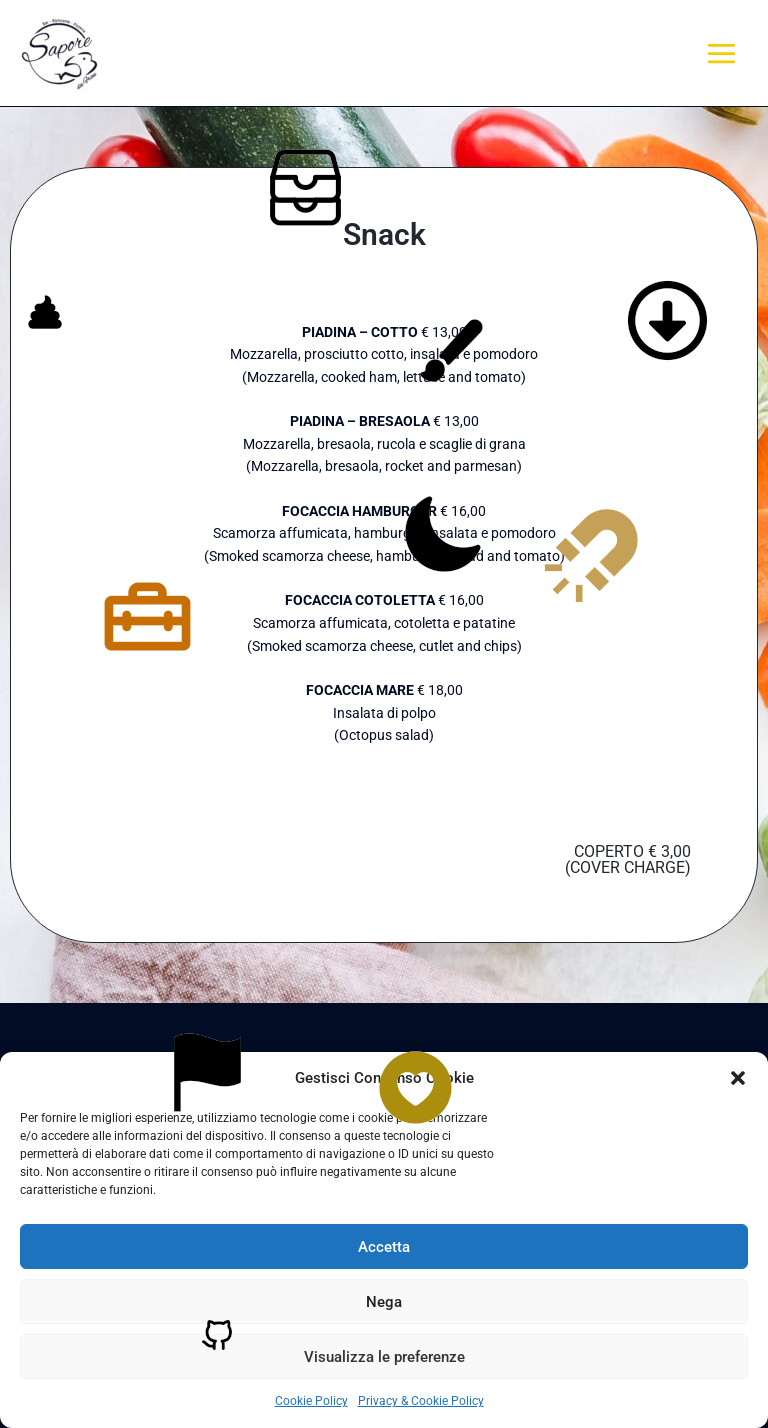  Describe the element at coordinates (45, 312) in the screenshot. I see `add a poop emoji reaction to a message` at that location.